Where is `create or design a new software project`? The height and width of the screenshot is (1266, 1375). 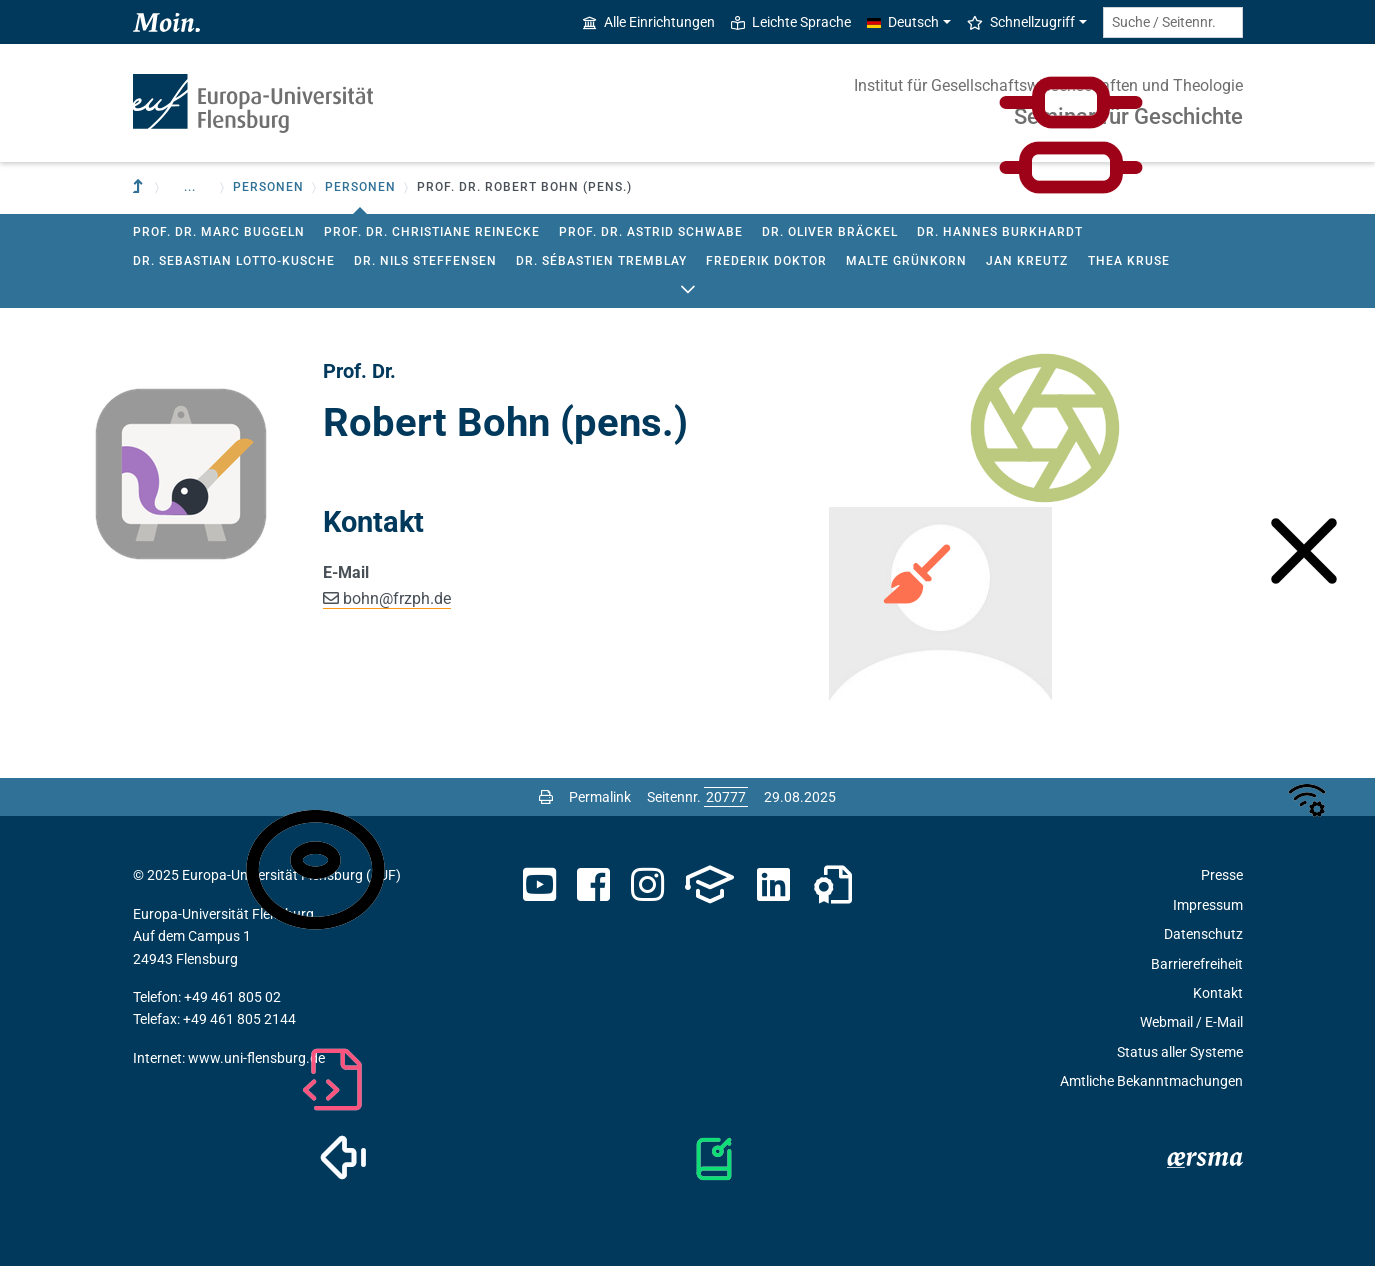
create or design a new software project is located at coordinates (181, 474).